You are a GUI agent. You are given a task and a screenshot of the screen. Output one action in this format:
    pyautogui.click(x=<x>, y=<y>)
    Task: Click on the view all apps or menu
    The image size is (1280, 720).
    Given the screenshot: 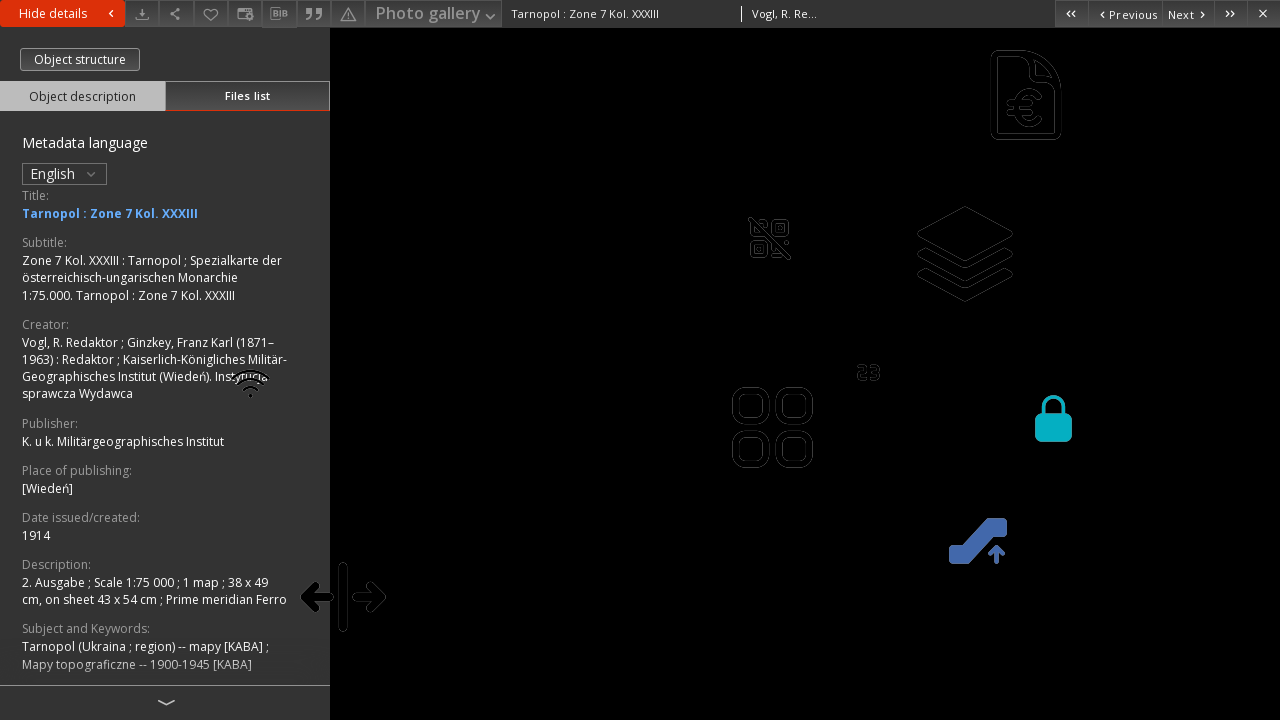 What is the action you would take?
    pyautogui.click(x=772, y=427)
    